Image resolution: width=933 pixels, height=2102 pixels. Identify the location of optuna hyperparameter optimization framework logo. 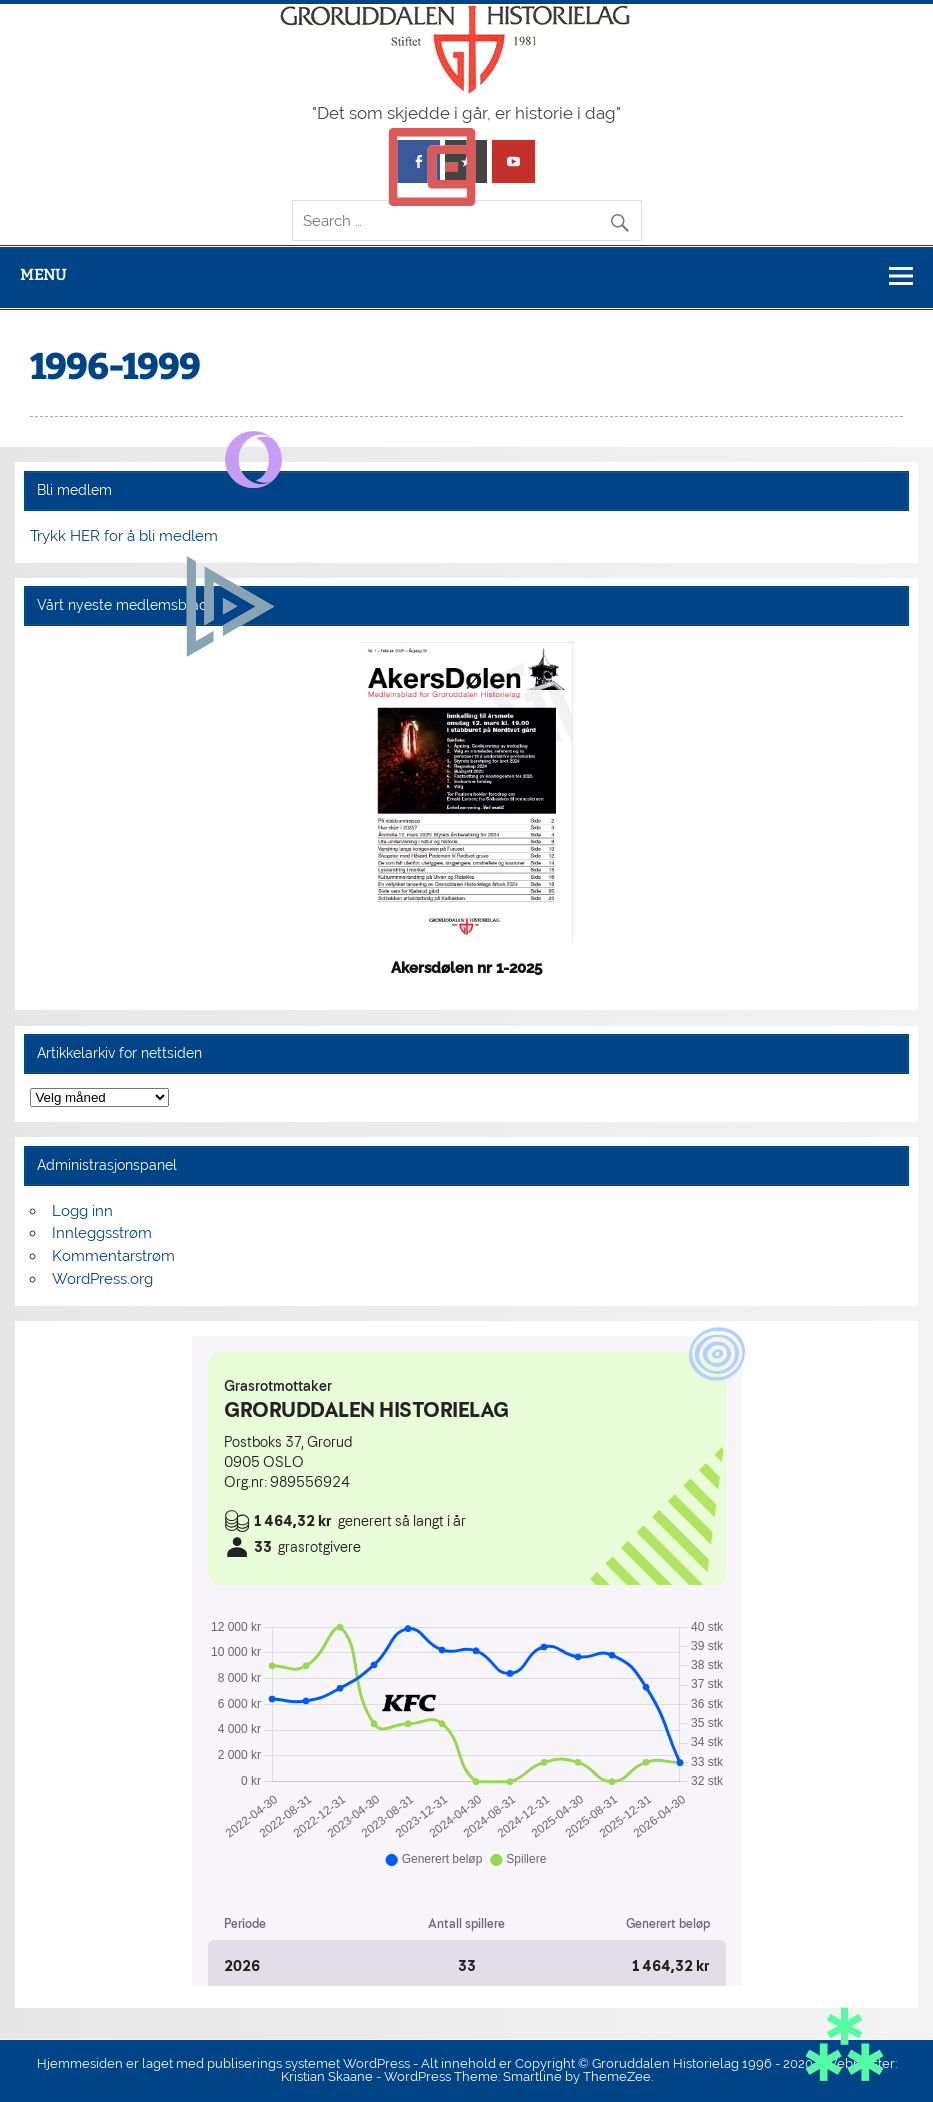
(717, 1354).